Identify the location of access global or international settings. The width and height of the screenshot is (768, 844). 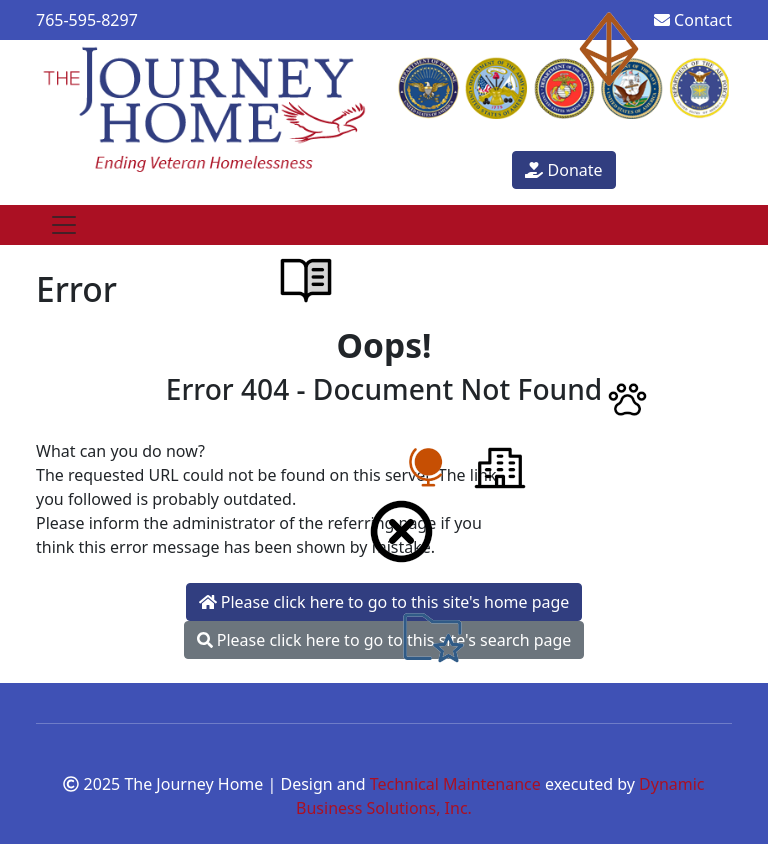
(427, 466).